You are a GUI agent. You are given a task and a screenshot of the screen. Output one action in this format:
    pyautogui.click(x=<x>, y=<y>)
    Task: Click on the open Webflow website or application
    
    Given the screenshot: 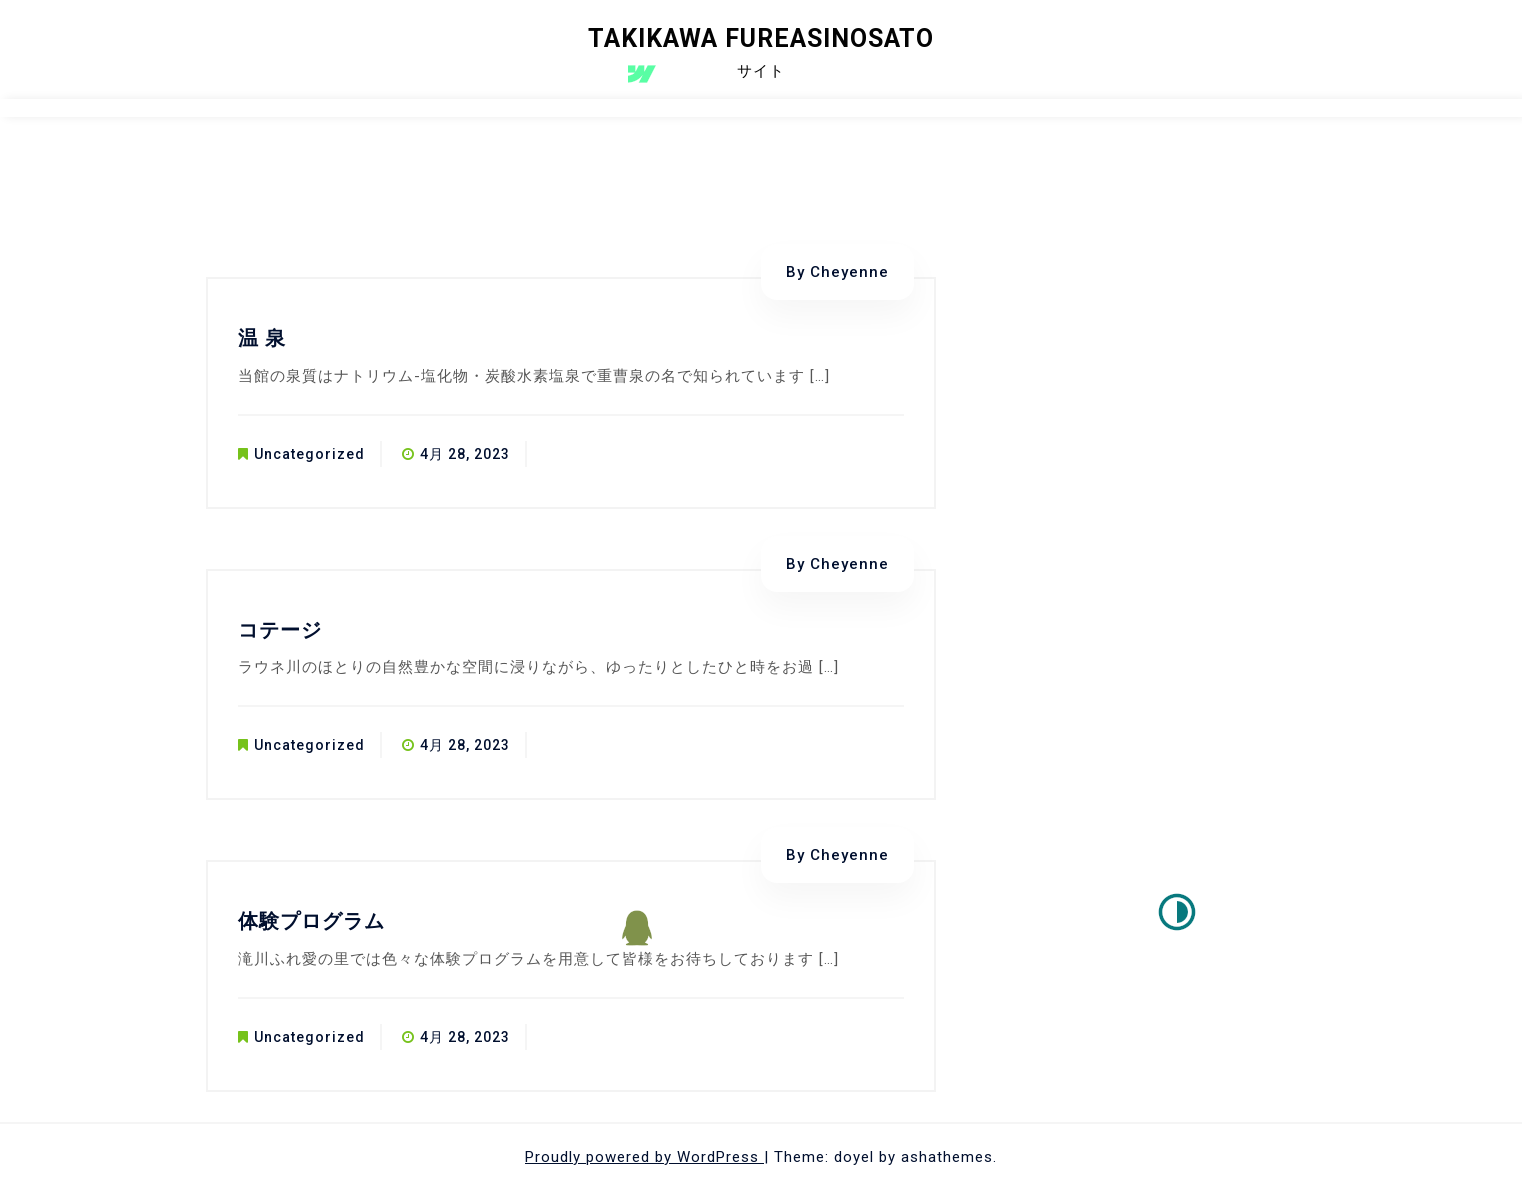 What is the action you would take?
    pyautogui.click(x=642, y=74)
    